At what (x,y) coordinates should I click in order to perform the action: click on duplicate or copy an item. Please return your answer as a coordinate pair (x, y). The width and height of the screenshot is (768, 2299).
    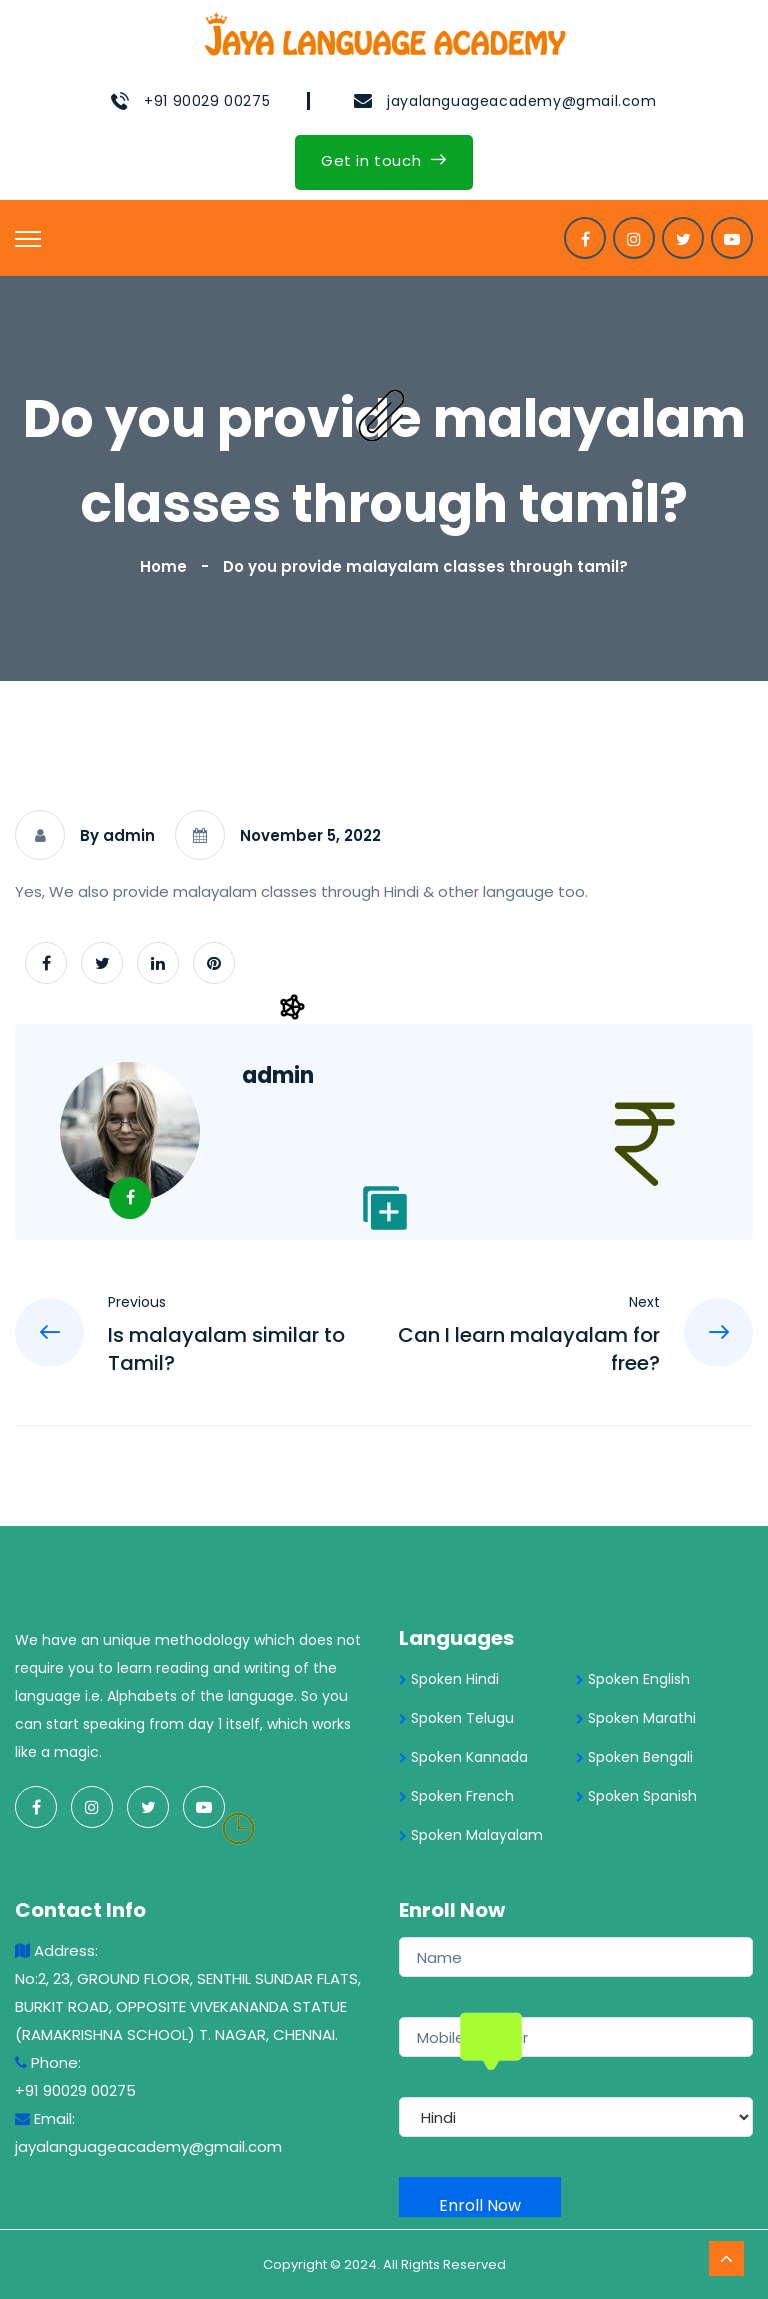
    Looking at the image, I should click on (385, 1208).